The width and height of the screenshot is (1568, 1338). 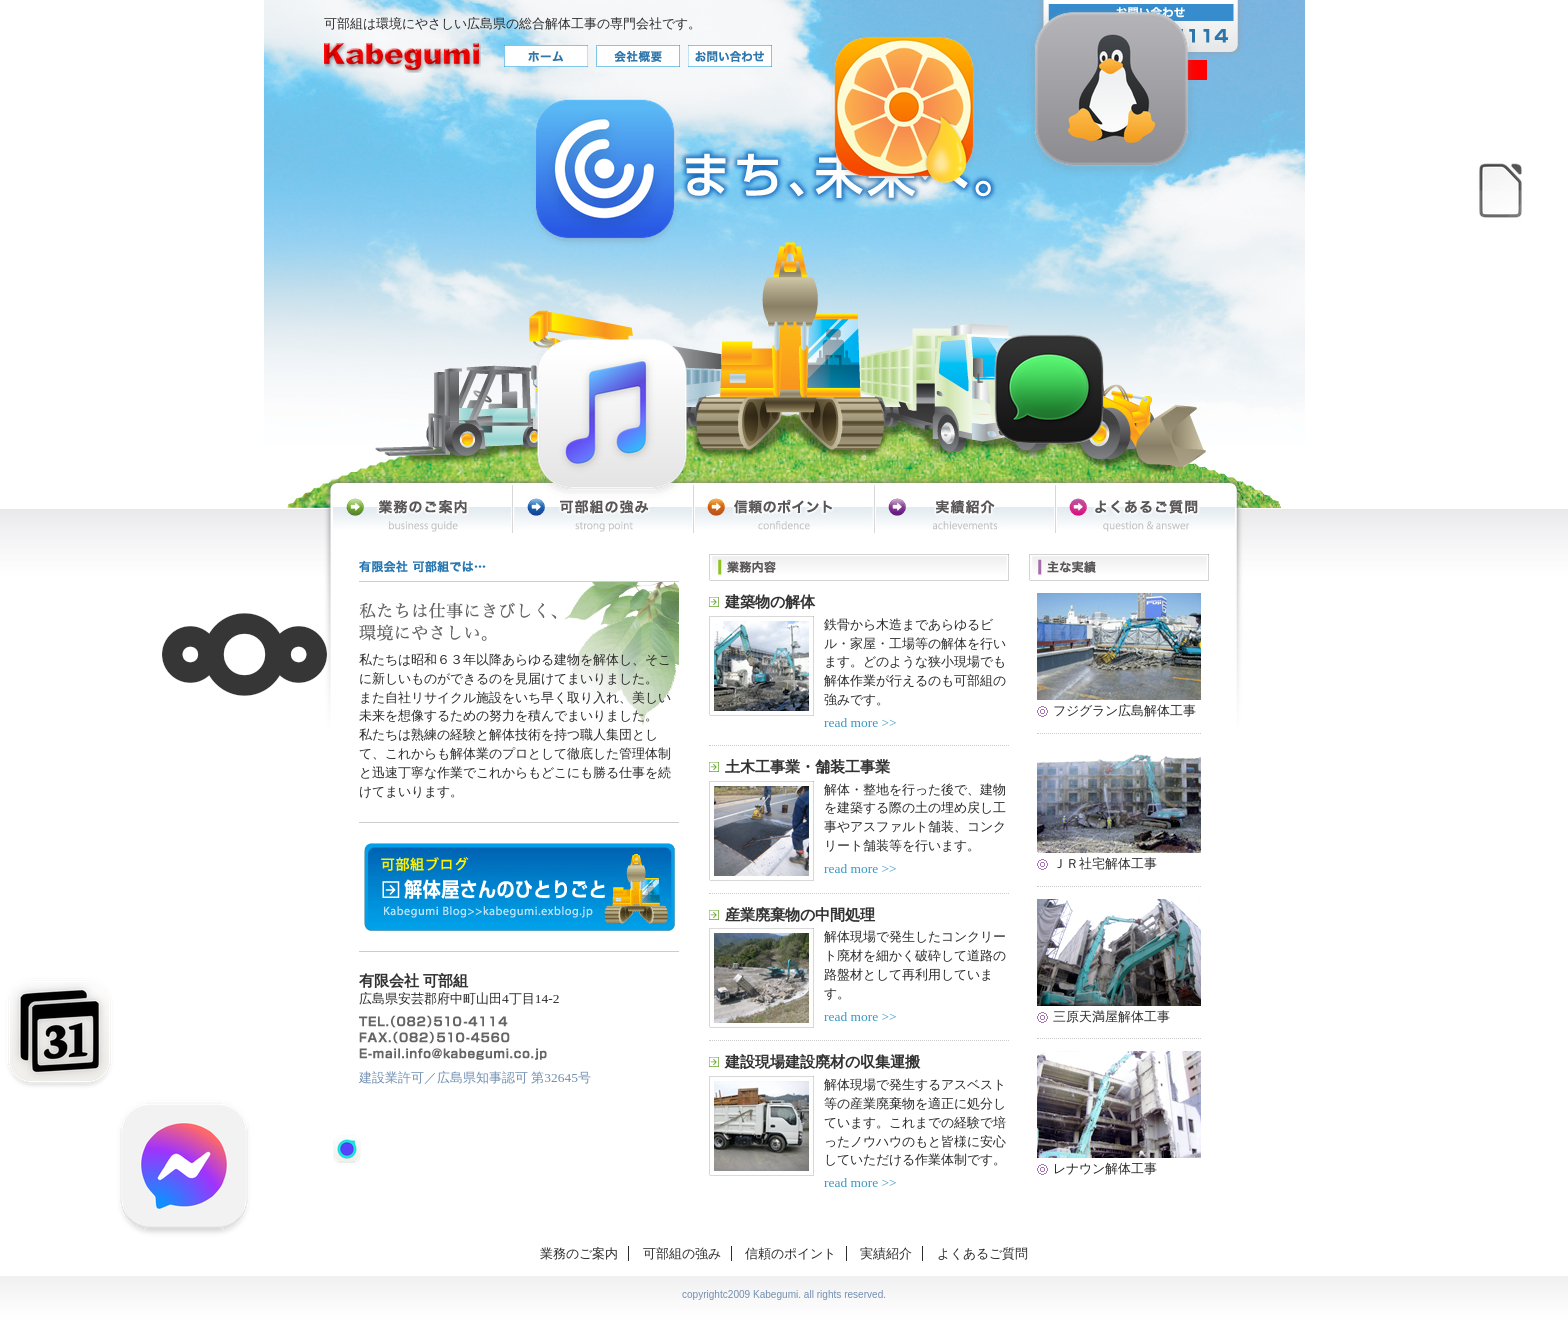 I want to click on open citrix workspace app, so click(x=605, y=169).